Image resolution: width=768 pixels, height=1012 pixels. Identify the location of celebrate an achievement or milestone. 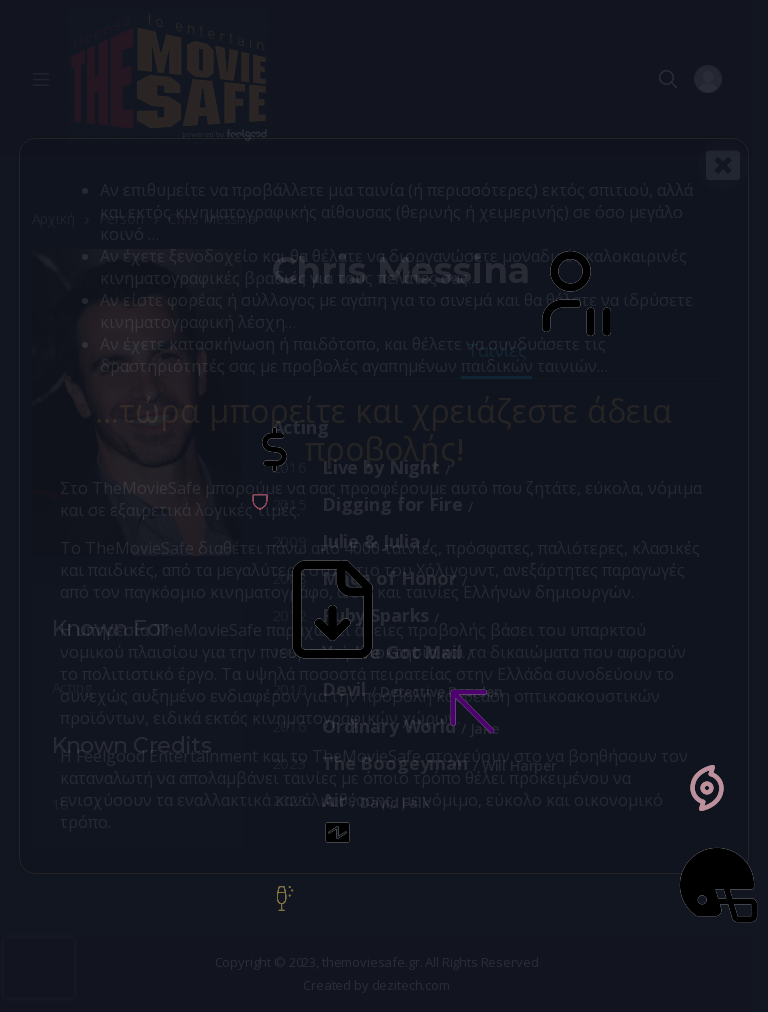
(282, 898).